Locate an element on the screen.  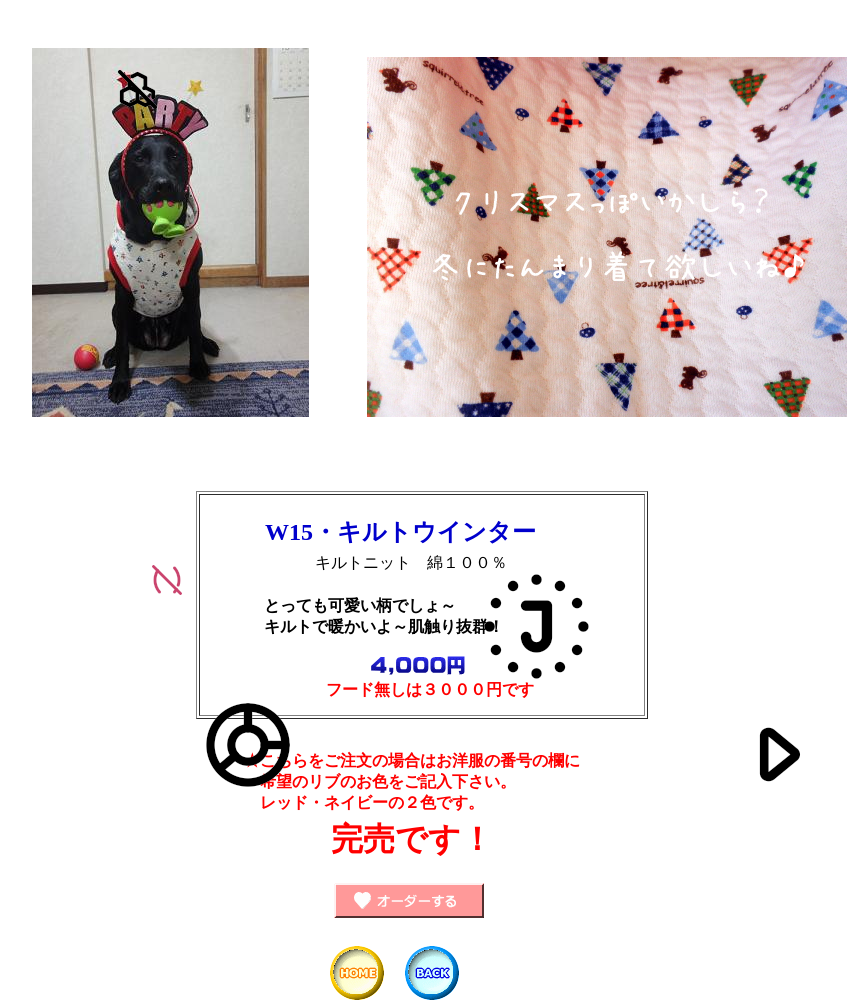
indicates a loading or pending state for item "J" is located at coordinates (536, 626).